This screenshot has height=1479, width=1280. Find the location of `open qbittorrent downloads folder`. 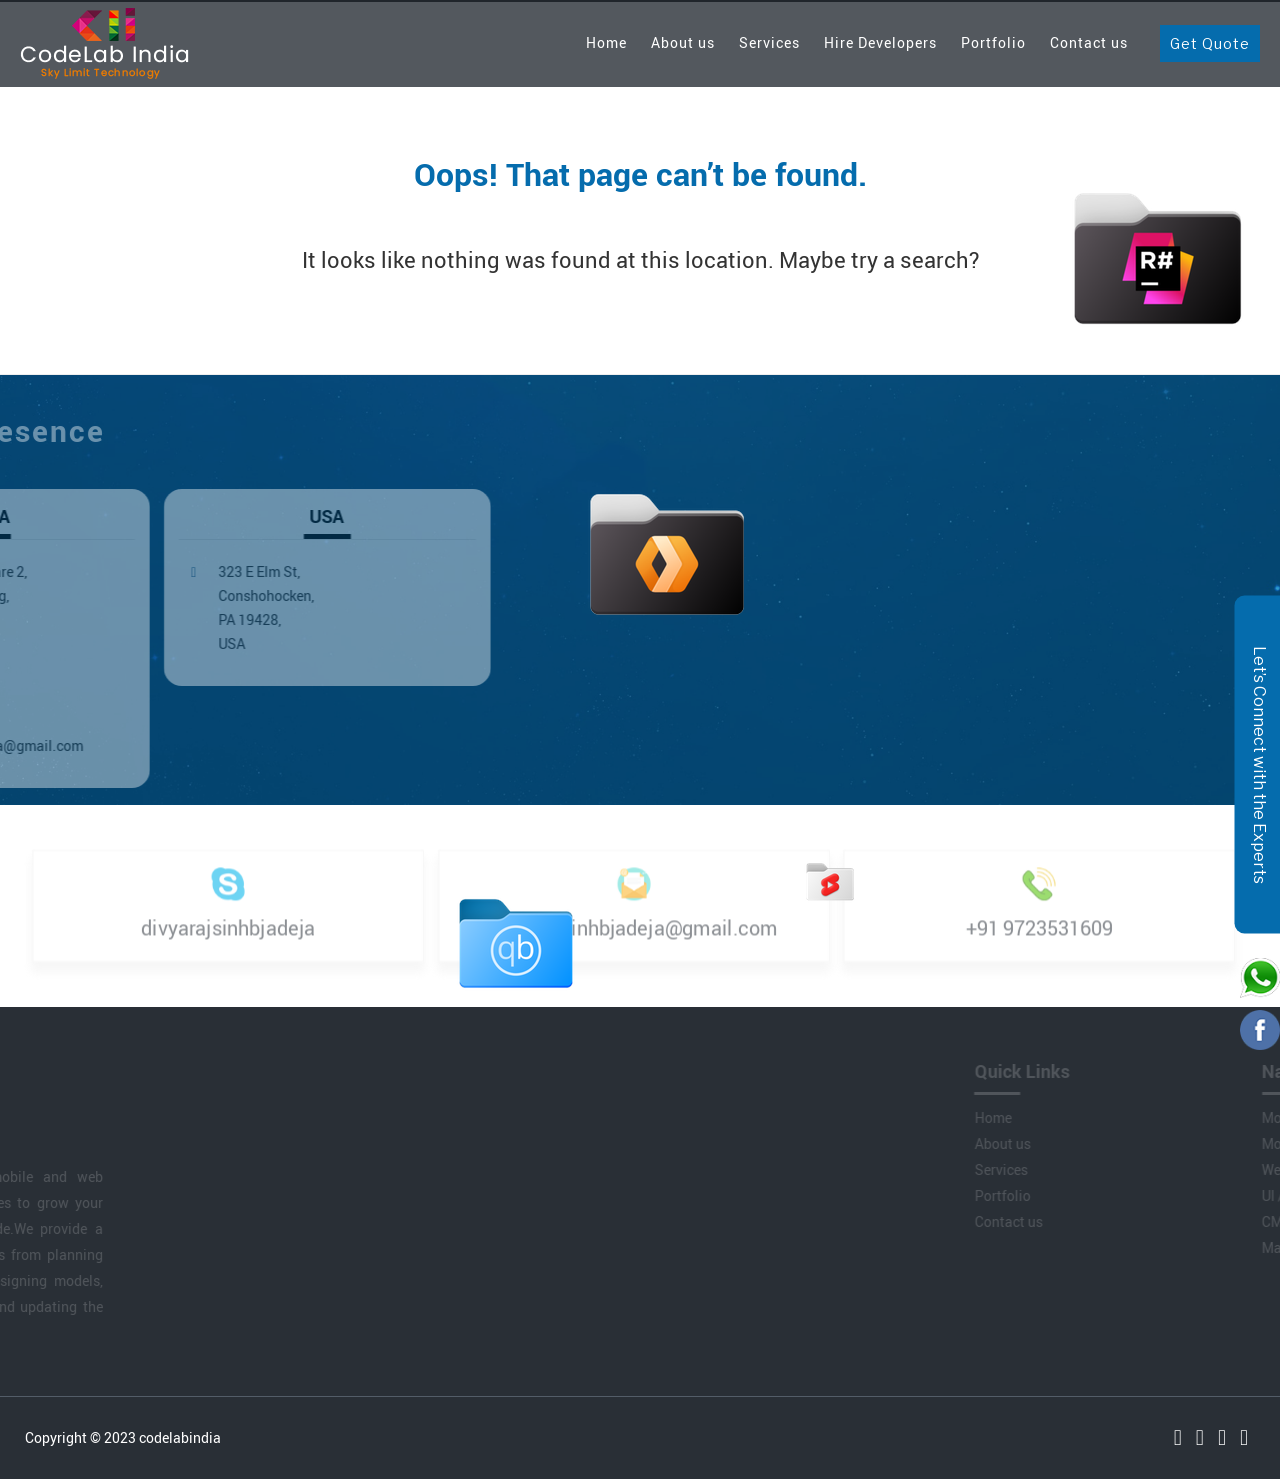

open qbittorrent downloads folder is located at coordinates (515, 946).